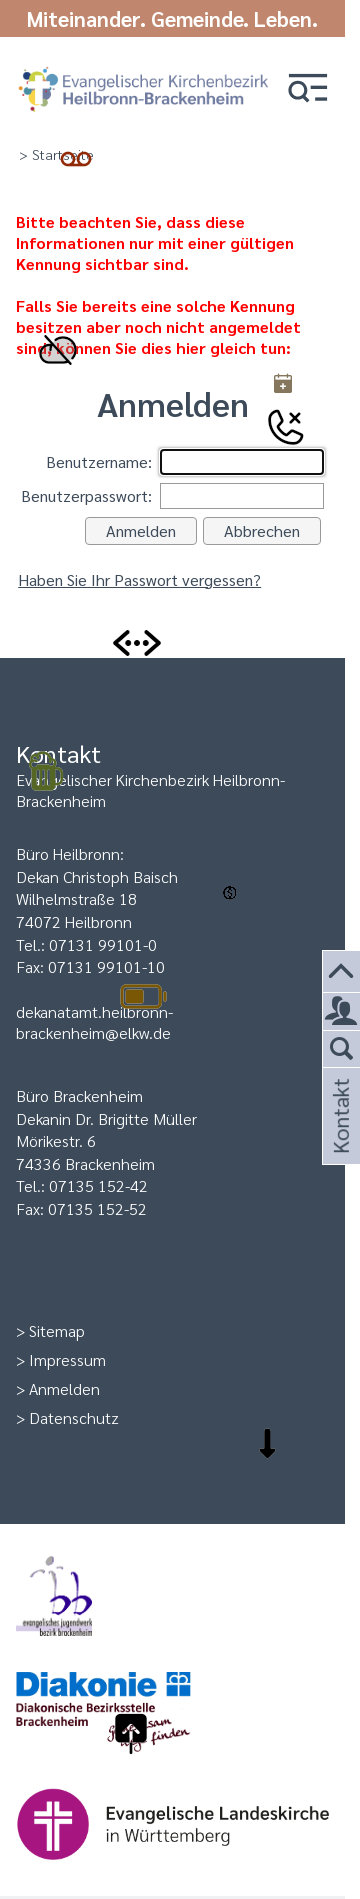 This screenshot has height=1899, width=360. Describe the element at coordinates (46, 771) in the screenshot. I see `browse nearby bars or pubs` at that location.